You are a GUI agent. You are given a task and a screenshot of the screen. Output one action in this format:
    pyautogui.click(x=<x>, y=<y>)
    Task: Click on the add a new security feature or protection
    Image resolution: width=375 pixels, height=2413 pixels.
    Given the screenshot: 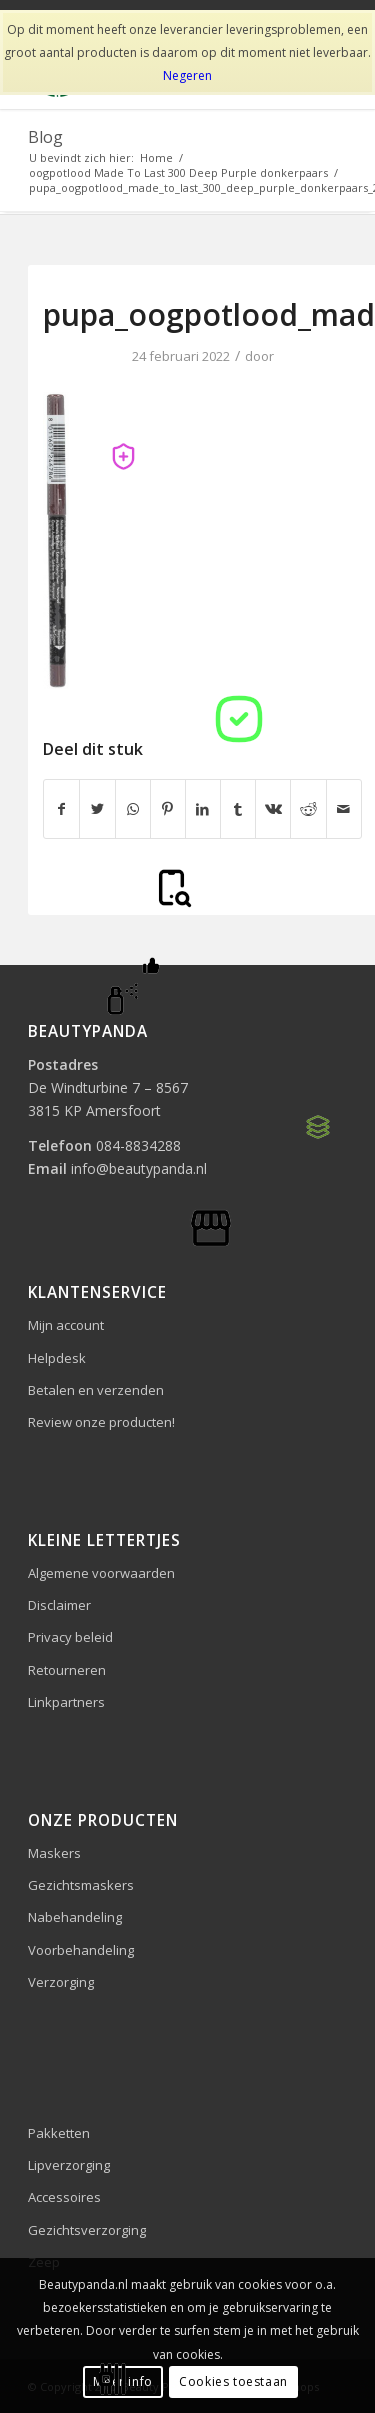 What is the action you would take?
    pyautogui.click(x=123, y=456)
    